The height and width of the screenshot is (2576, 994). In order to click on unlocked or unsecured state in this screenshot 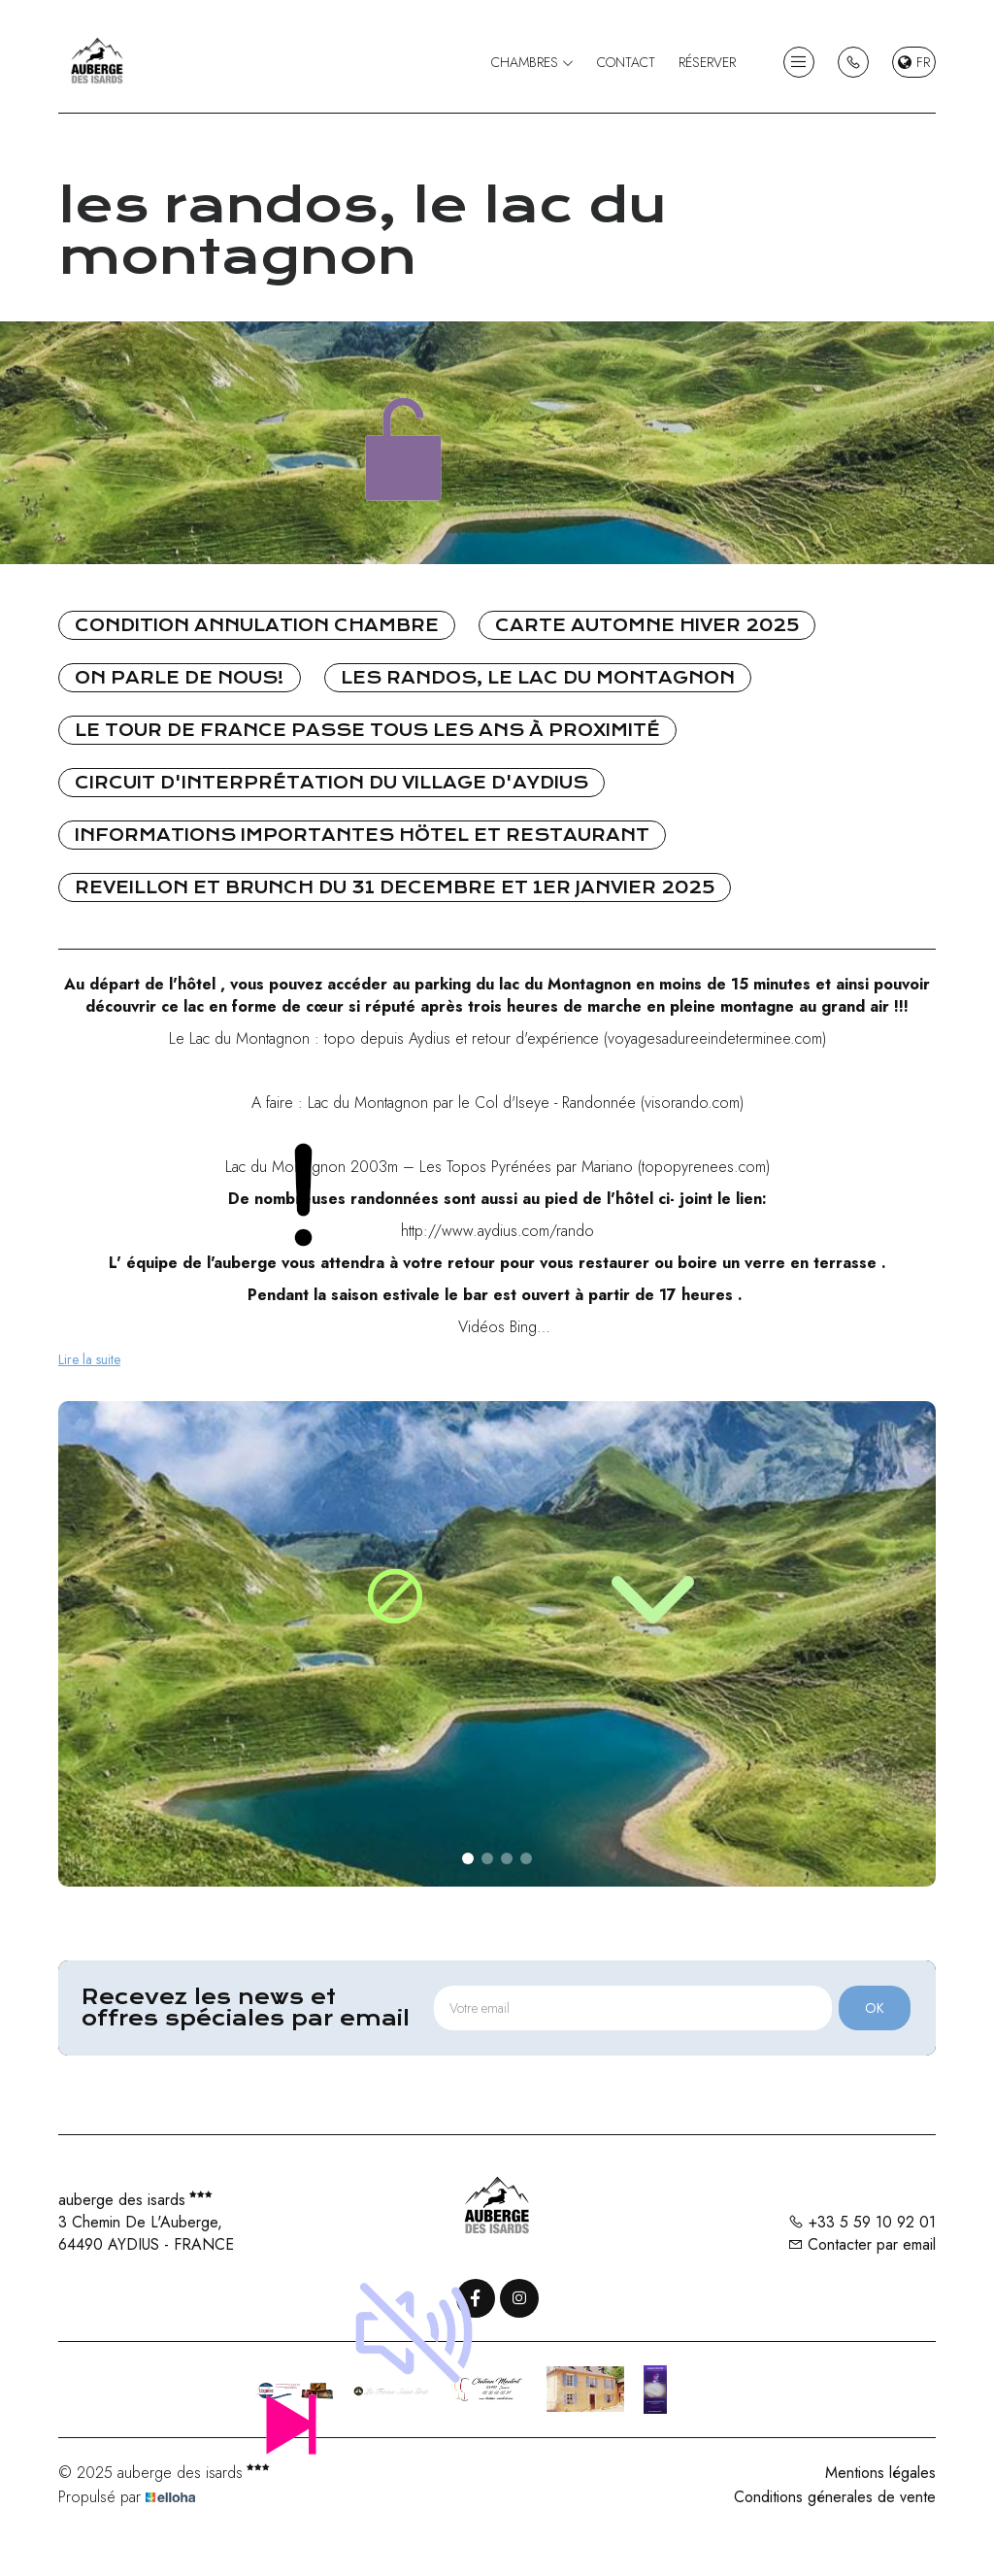, I will do `click(403, 449)`.